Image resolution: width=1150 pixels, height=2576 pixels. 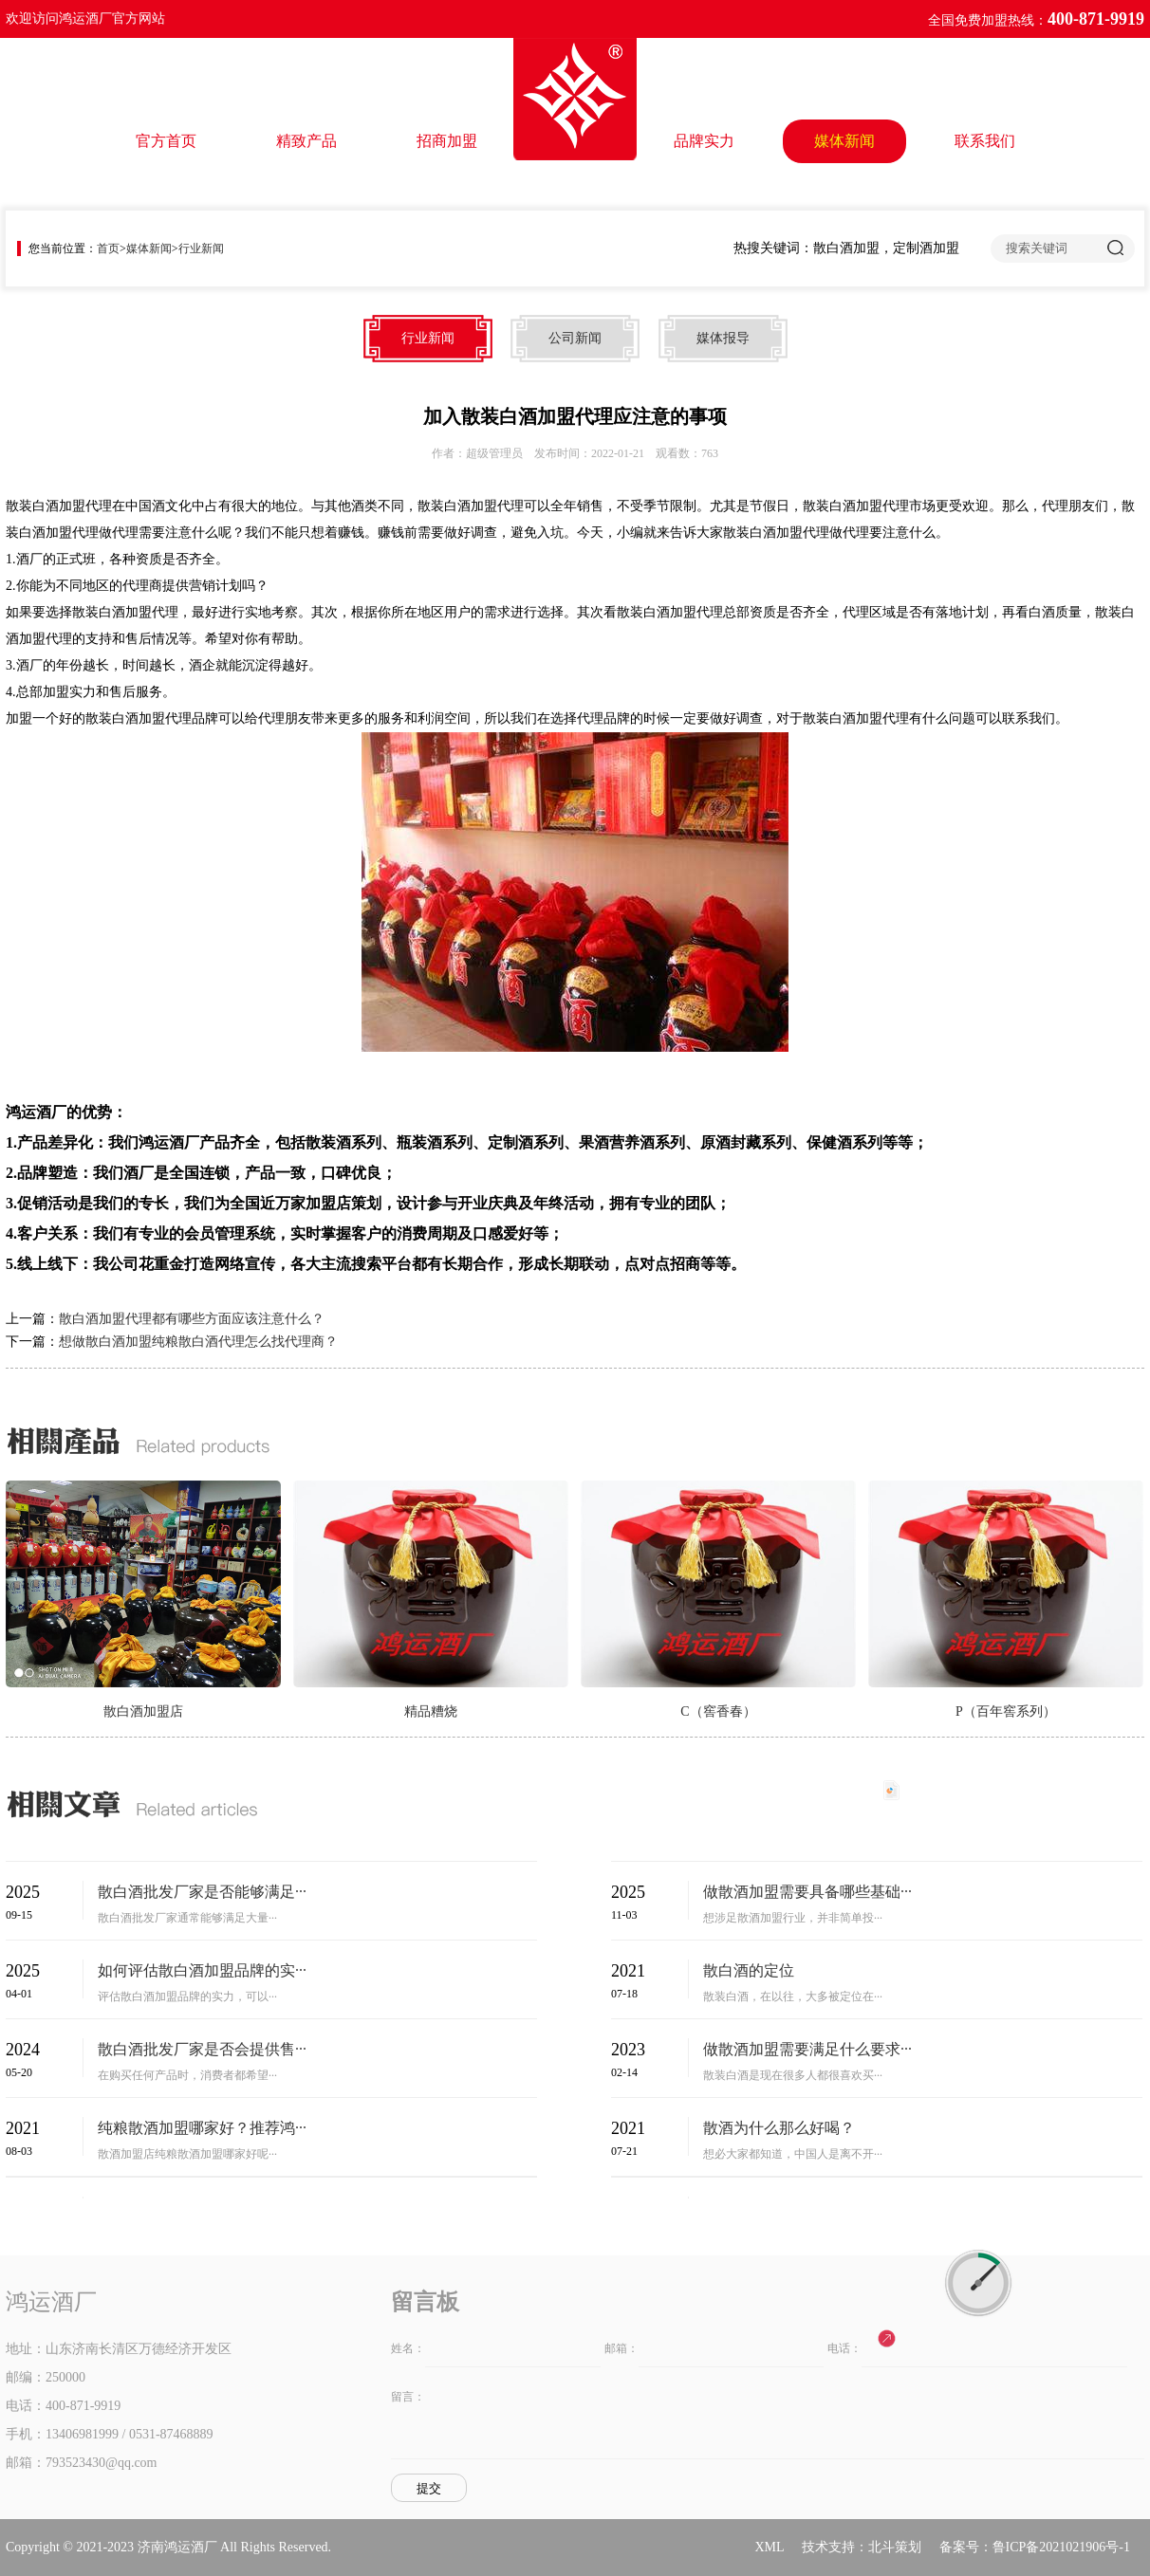 What do you see at coordinates (891, 1790) in the screenshot?
I see `open a presentation file` at bounding box center [891, 1790].